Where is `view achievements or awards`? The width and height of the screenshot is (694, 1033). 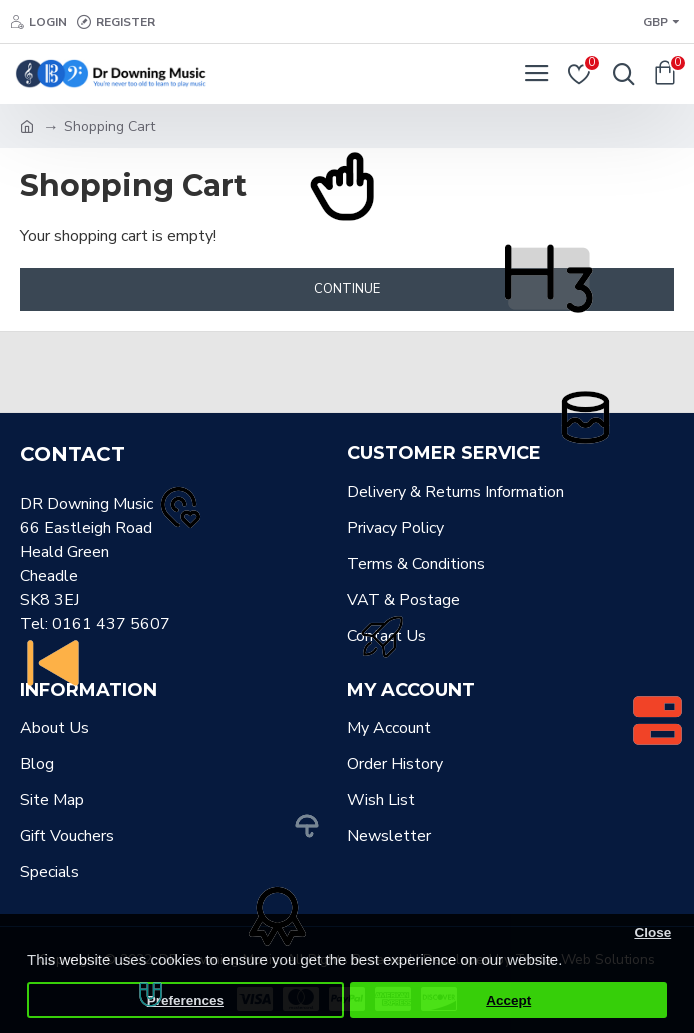
view achievements or awards is located at coordinates (277, 916).